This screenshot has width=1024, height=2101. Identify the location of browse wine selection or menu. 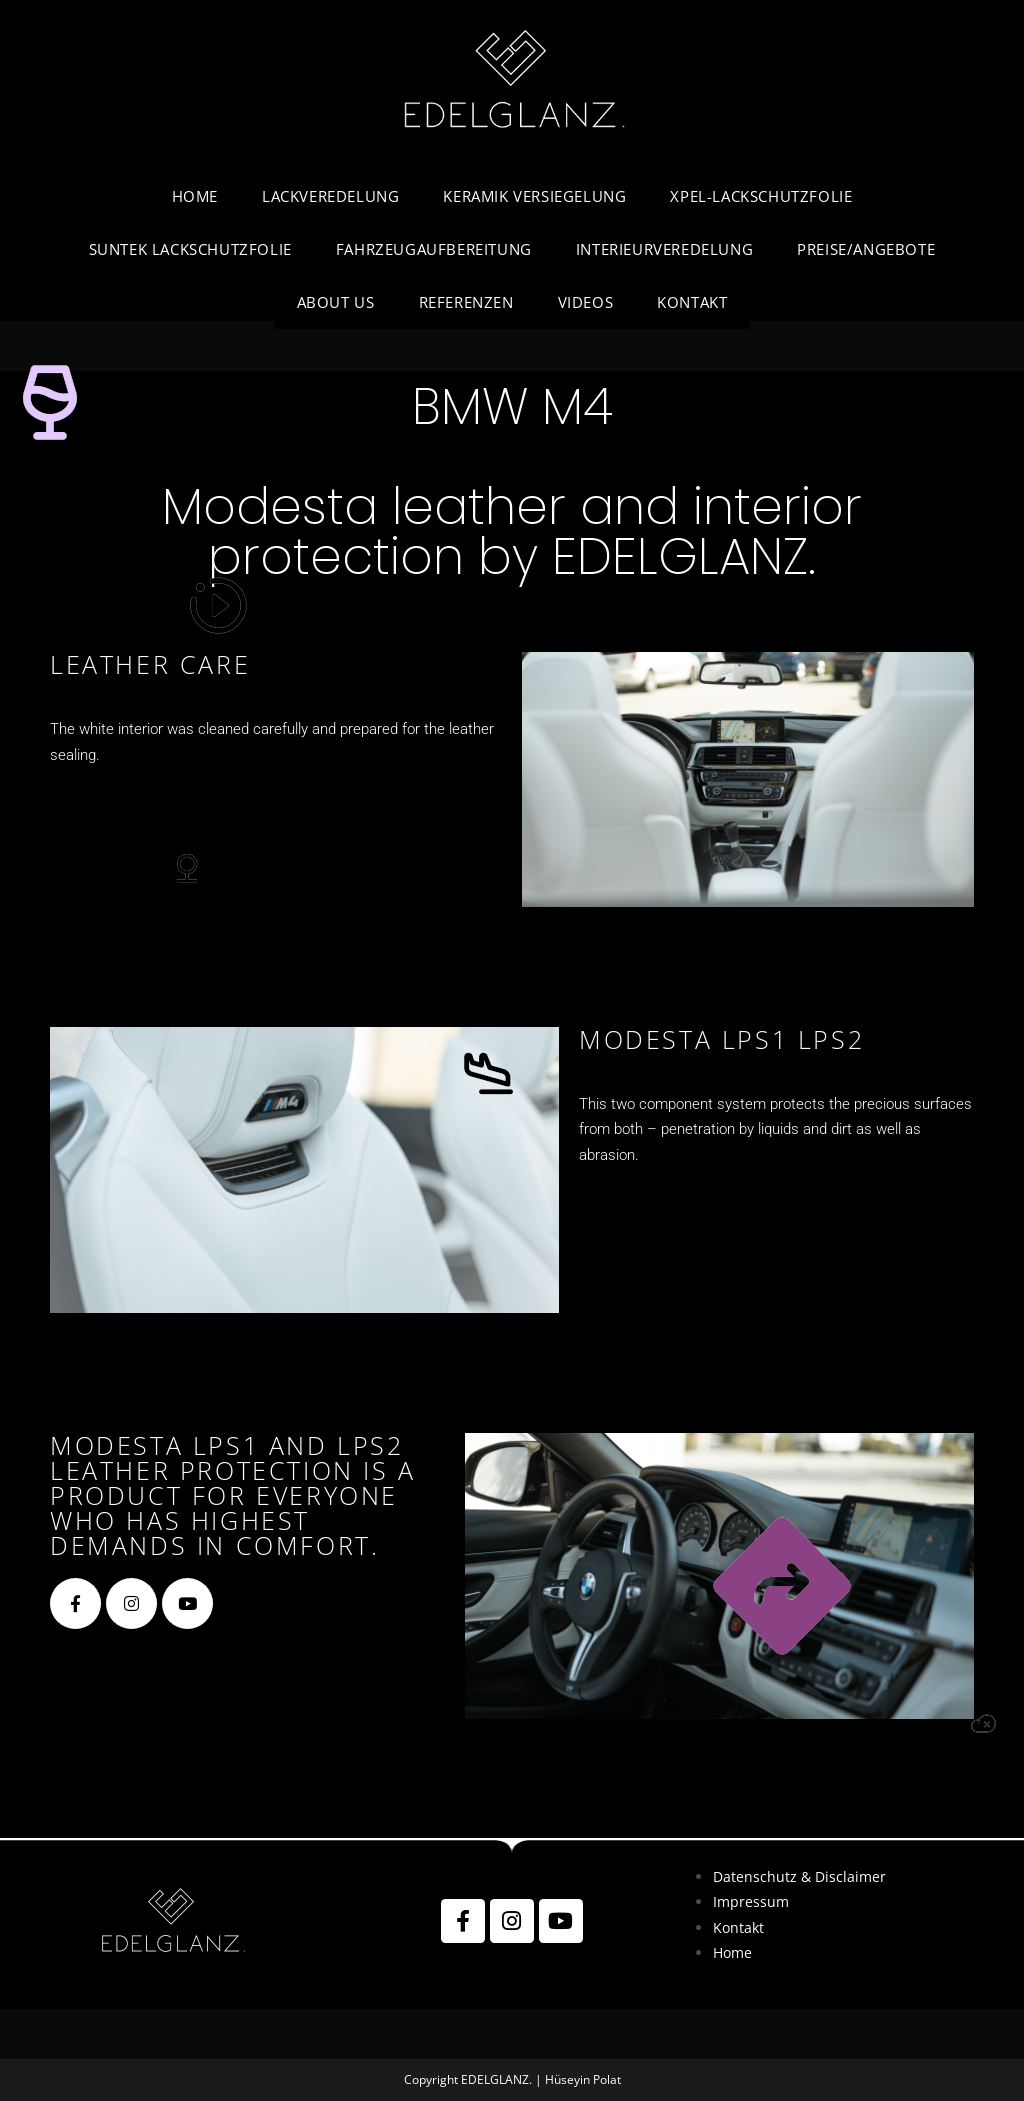
(50, 400).